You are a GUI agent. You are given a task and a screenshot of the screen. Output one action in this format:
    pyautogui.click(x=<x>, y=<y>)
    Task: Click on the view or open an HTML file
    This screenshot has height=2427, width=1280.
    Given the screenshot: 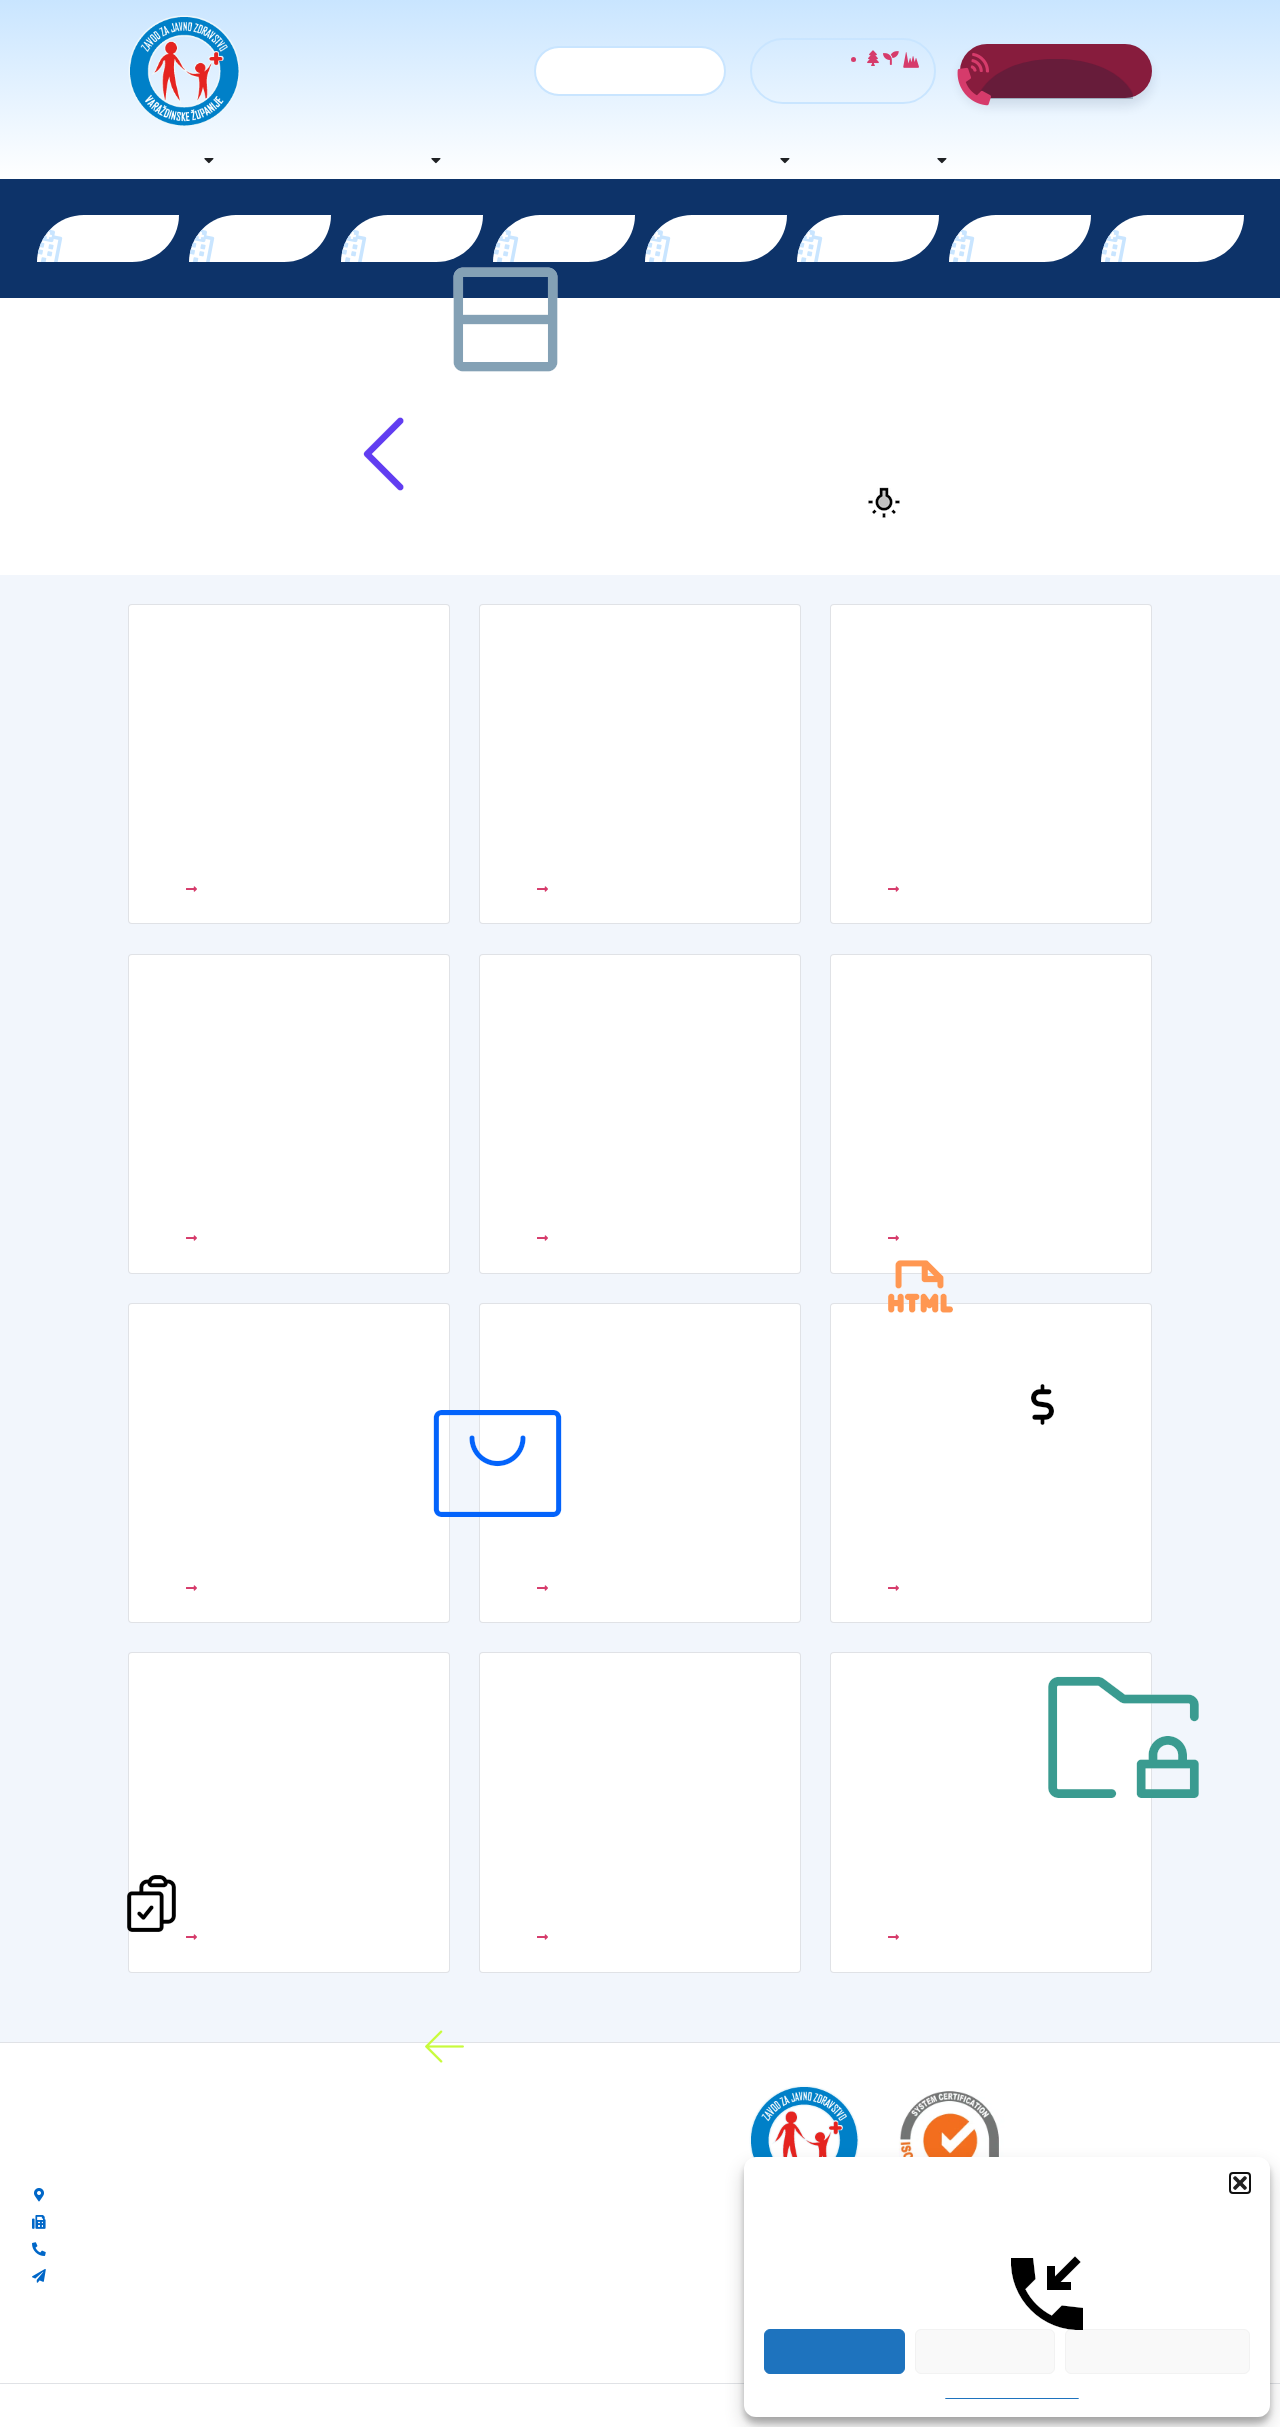 What is the action you would take?
    pyautogui.click(x=919, y=1288)
    